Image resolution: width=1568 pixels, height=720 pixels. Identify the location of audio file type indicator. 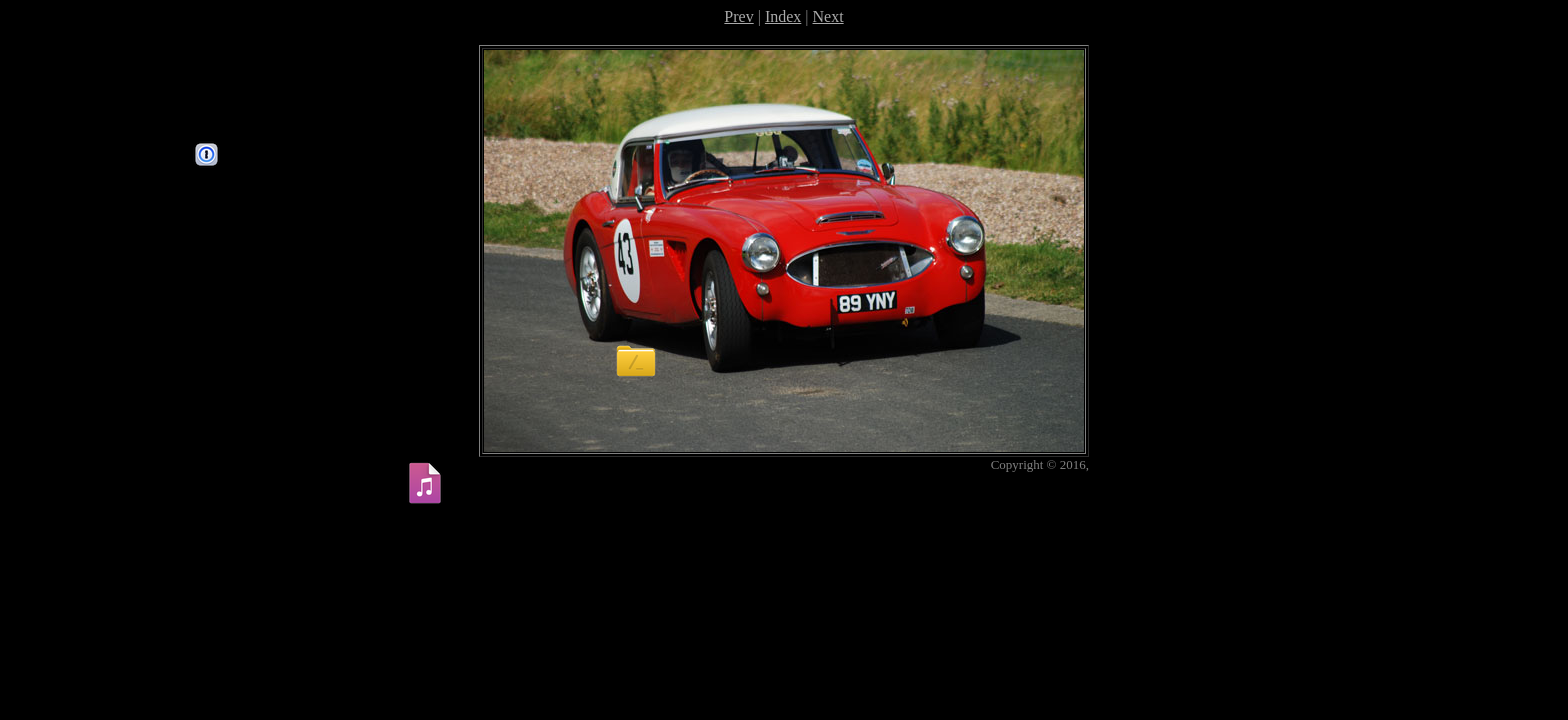
(425, 483).